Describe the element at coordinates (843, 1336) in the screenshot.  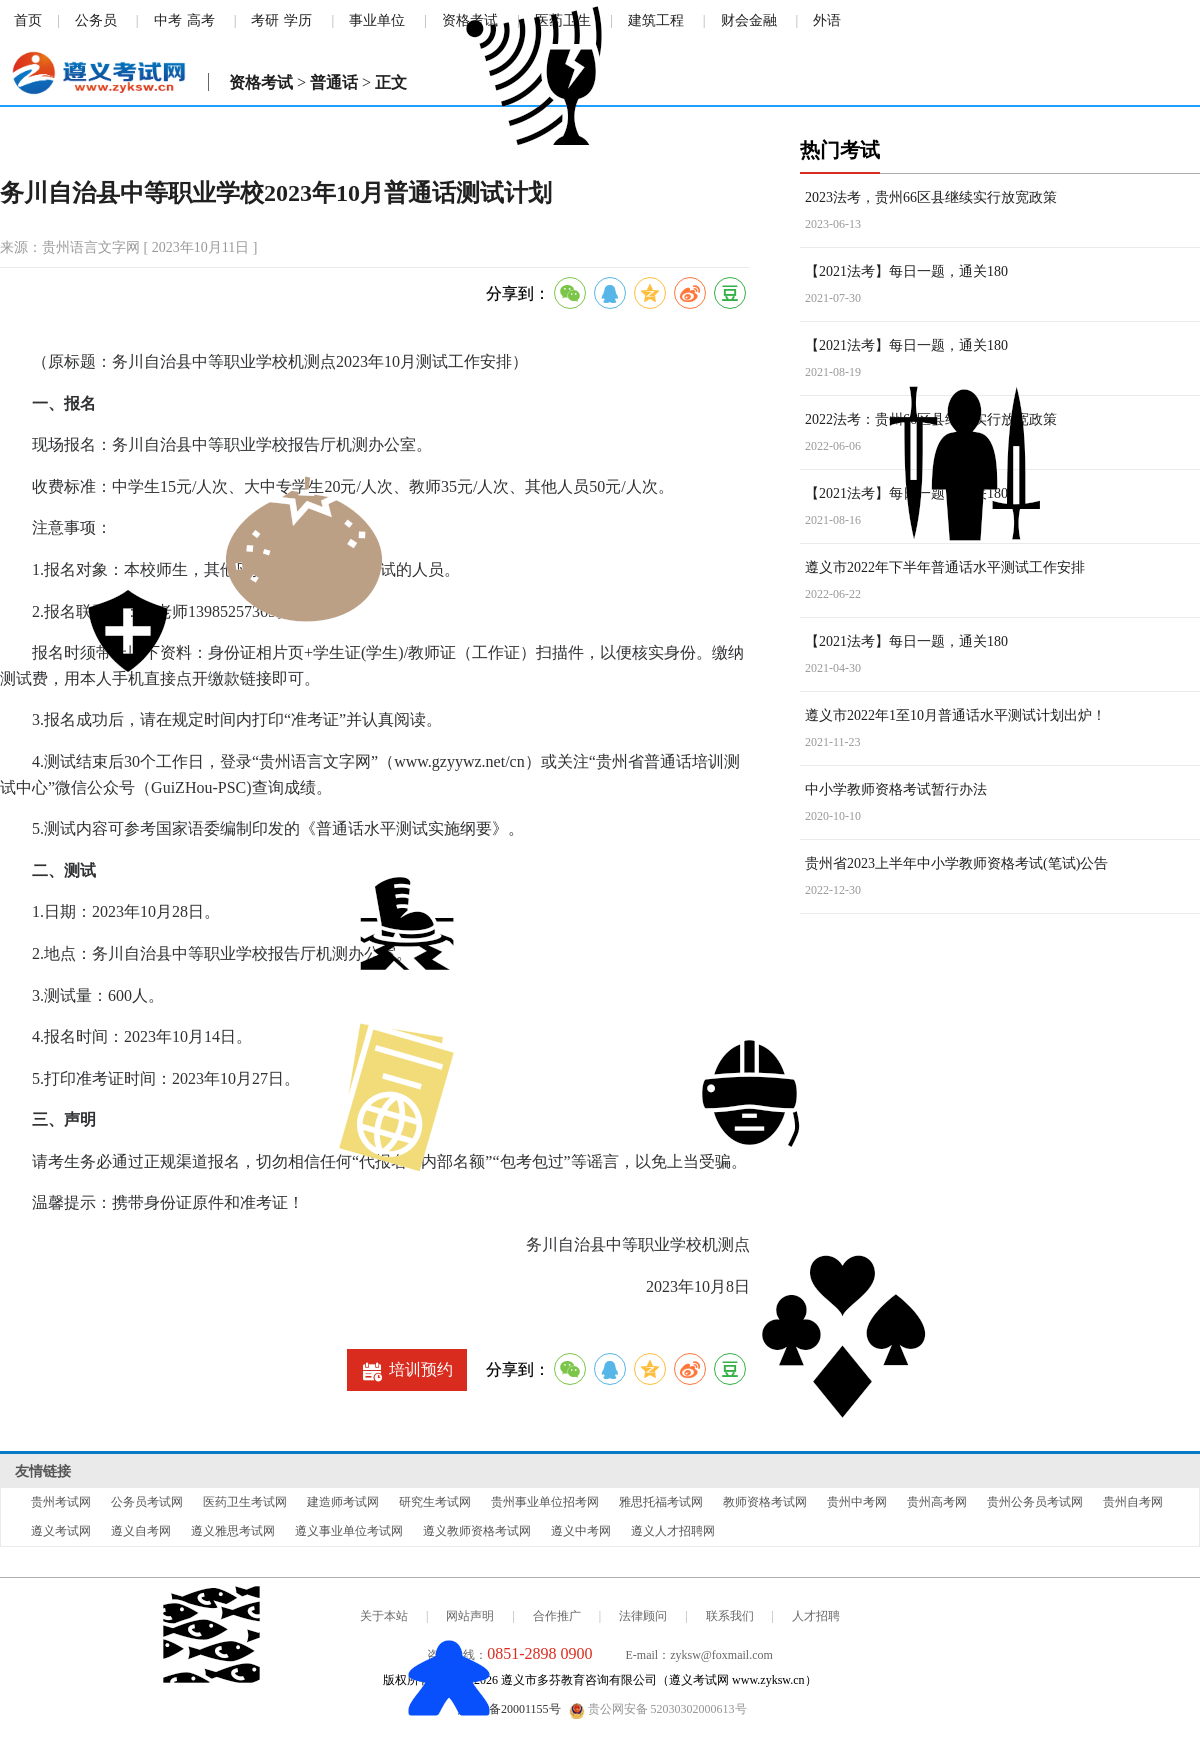
I see `access card games or poker section` at that location.